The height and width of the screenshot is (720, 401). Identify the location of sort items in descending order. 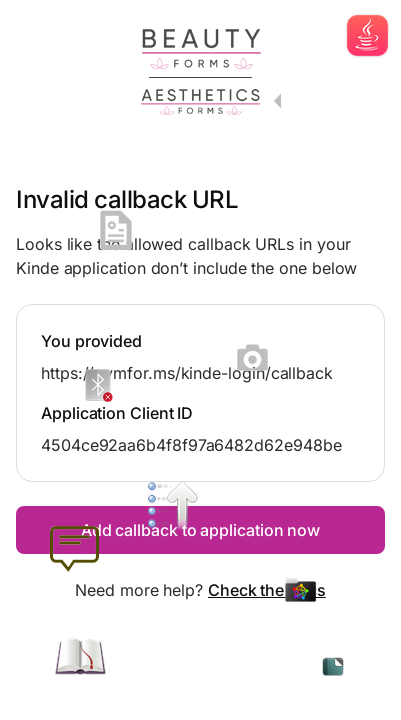
(175, 506).